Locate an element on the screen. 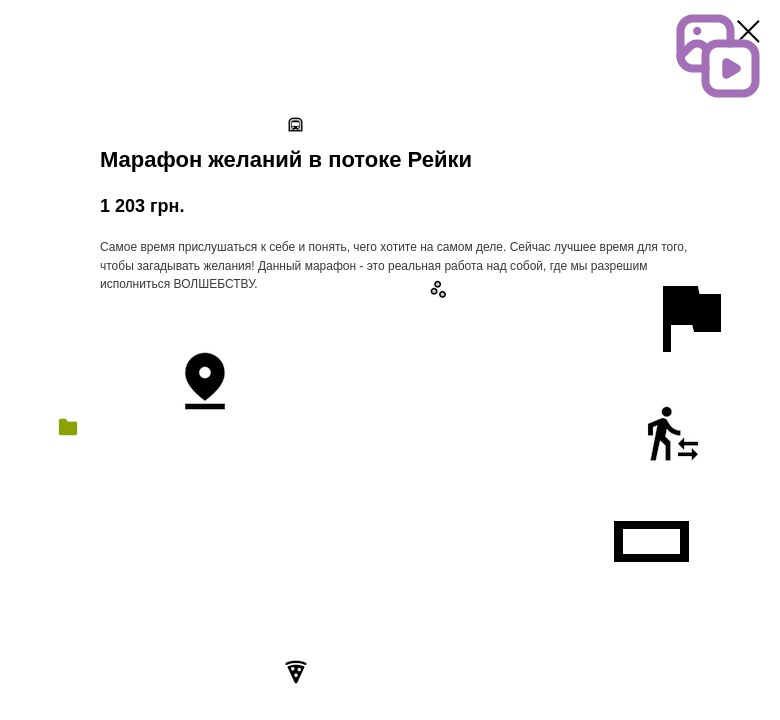 This screenshot has height=720, width=780. open folder or directory is located at coordinates (68, 427).